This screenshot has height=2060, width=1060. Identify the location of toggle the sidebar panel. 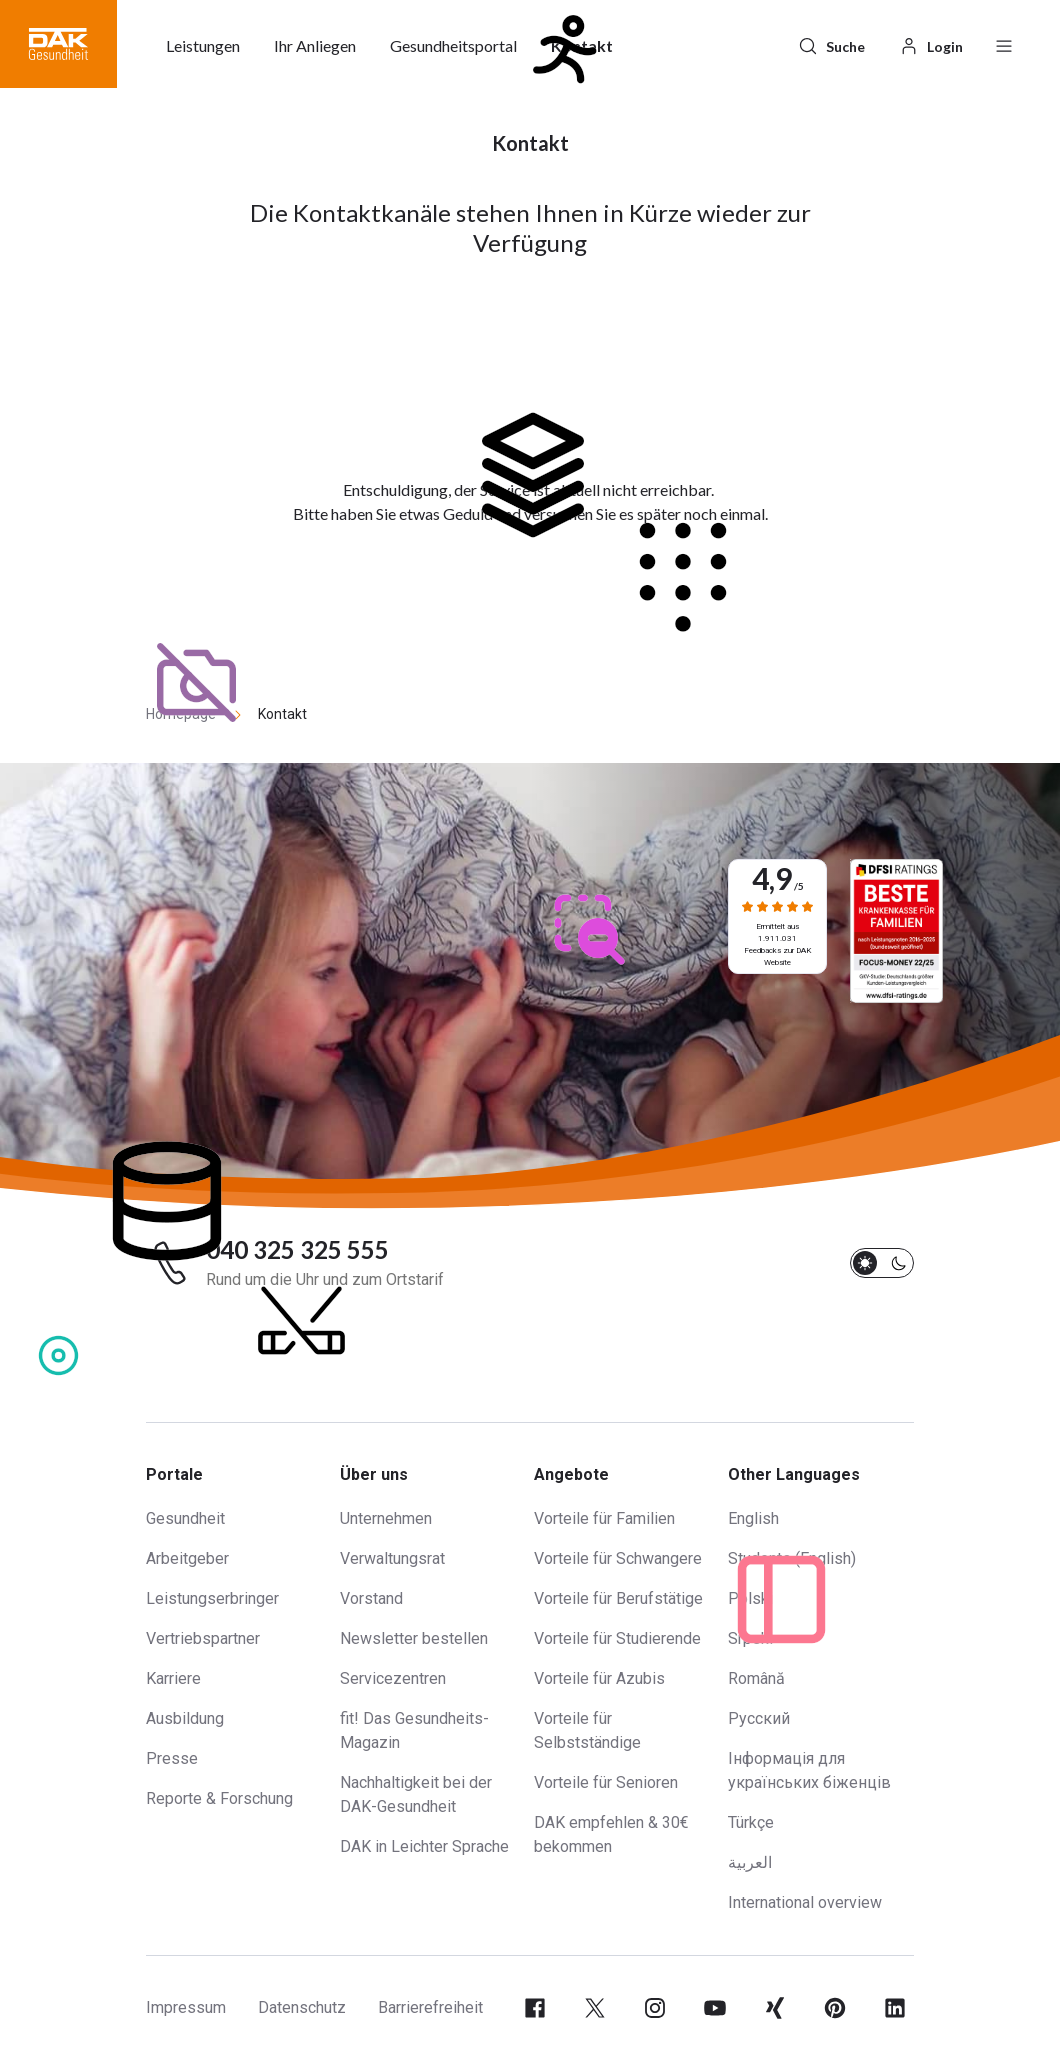
(781, 1599).